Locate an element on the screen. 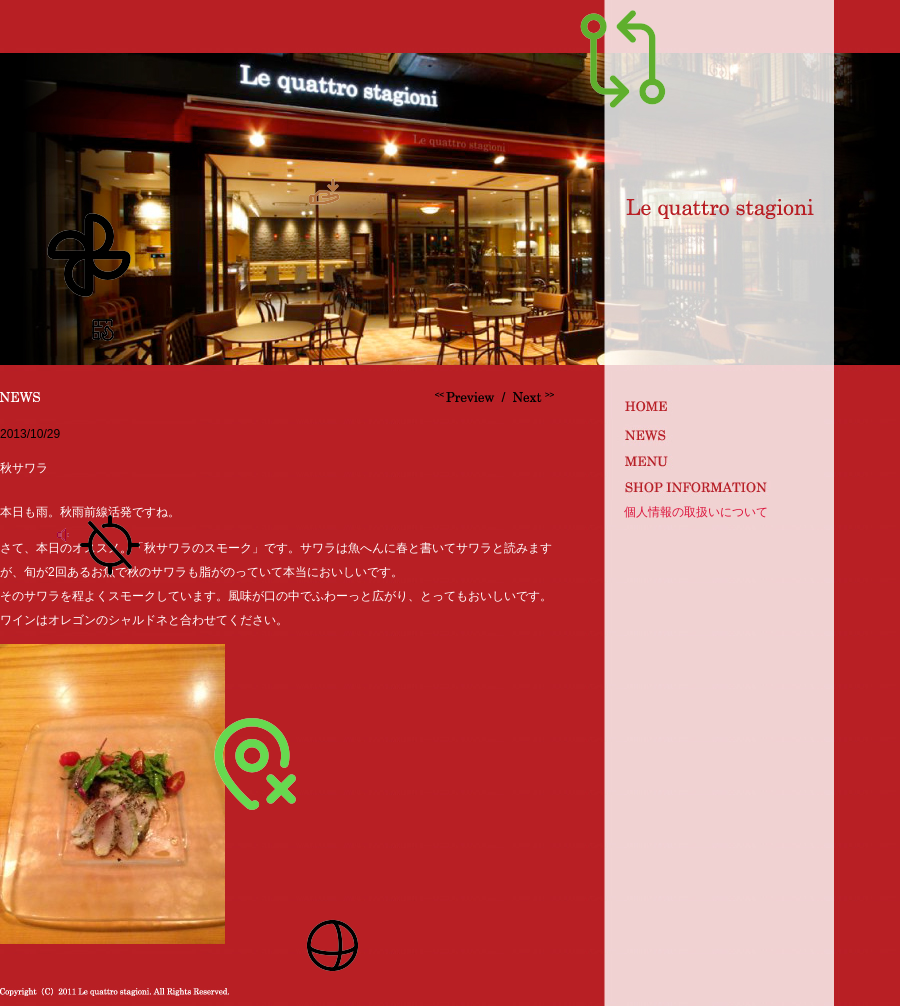 This screenshot has width=900, height=1006. location services disabled is located at coordinates (110, 545).